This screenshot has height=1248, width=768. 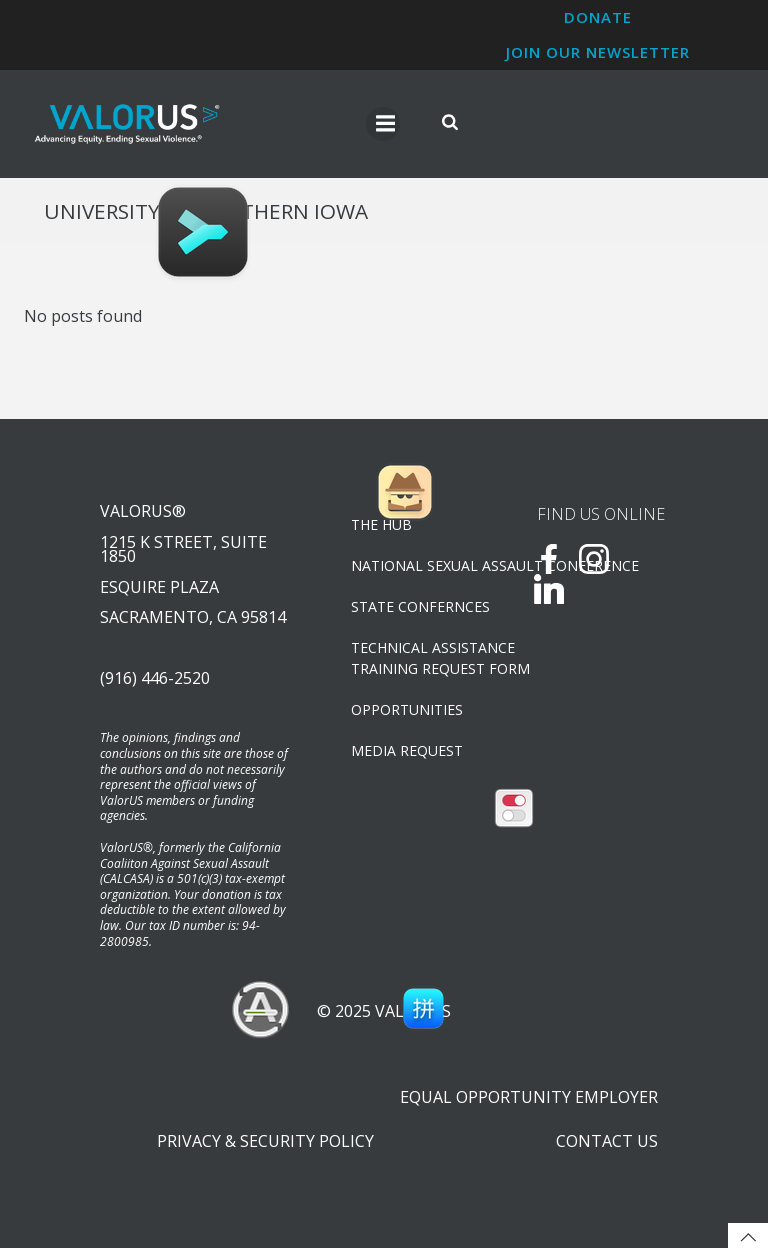 What do you see at coordinates (260, 1009) in the screenshot?
I see `check for available software updates` at bounding box center [260, 1009].